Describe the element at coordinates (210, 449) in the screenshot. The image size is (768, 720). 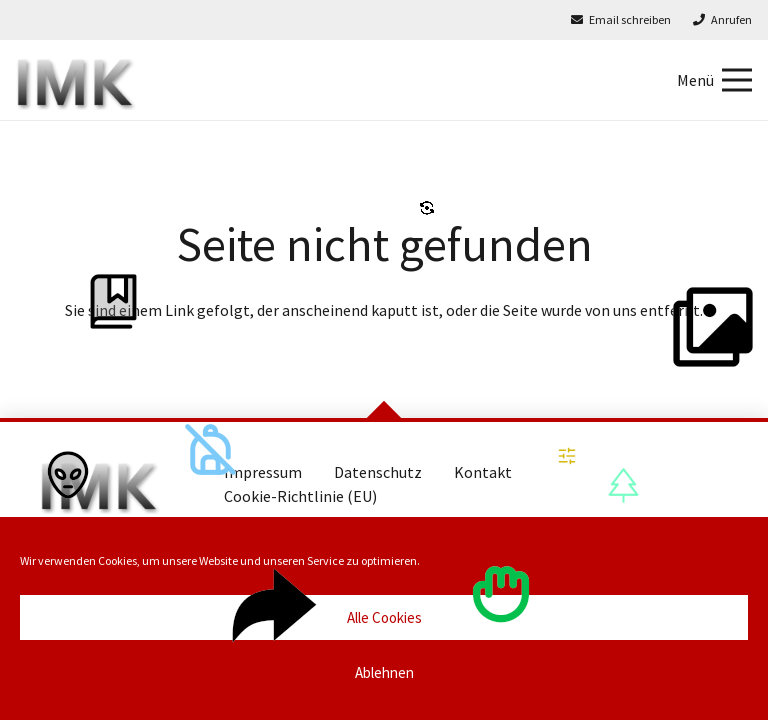
I see `no backpack allowed` at that location.